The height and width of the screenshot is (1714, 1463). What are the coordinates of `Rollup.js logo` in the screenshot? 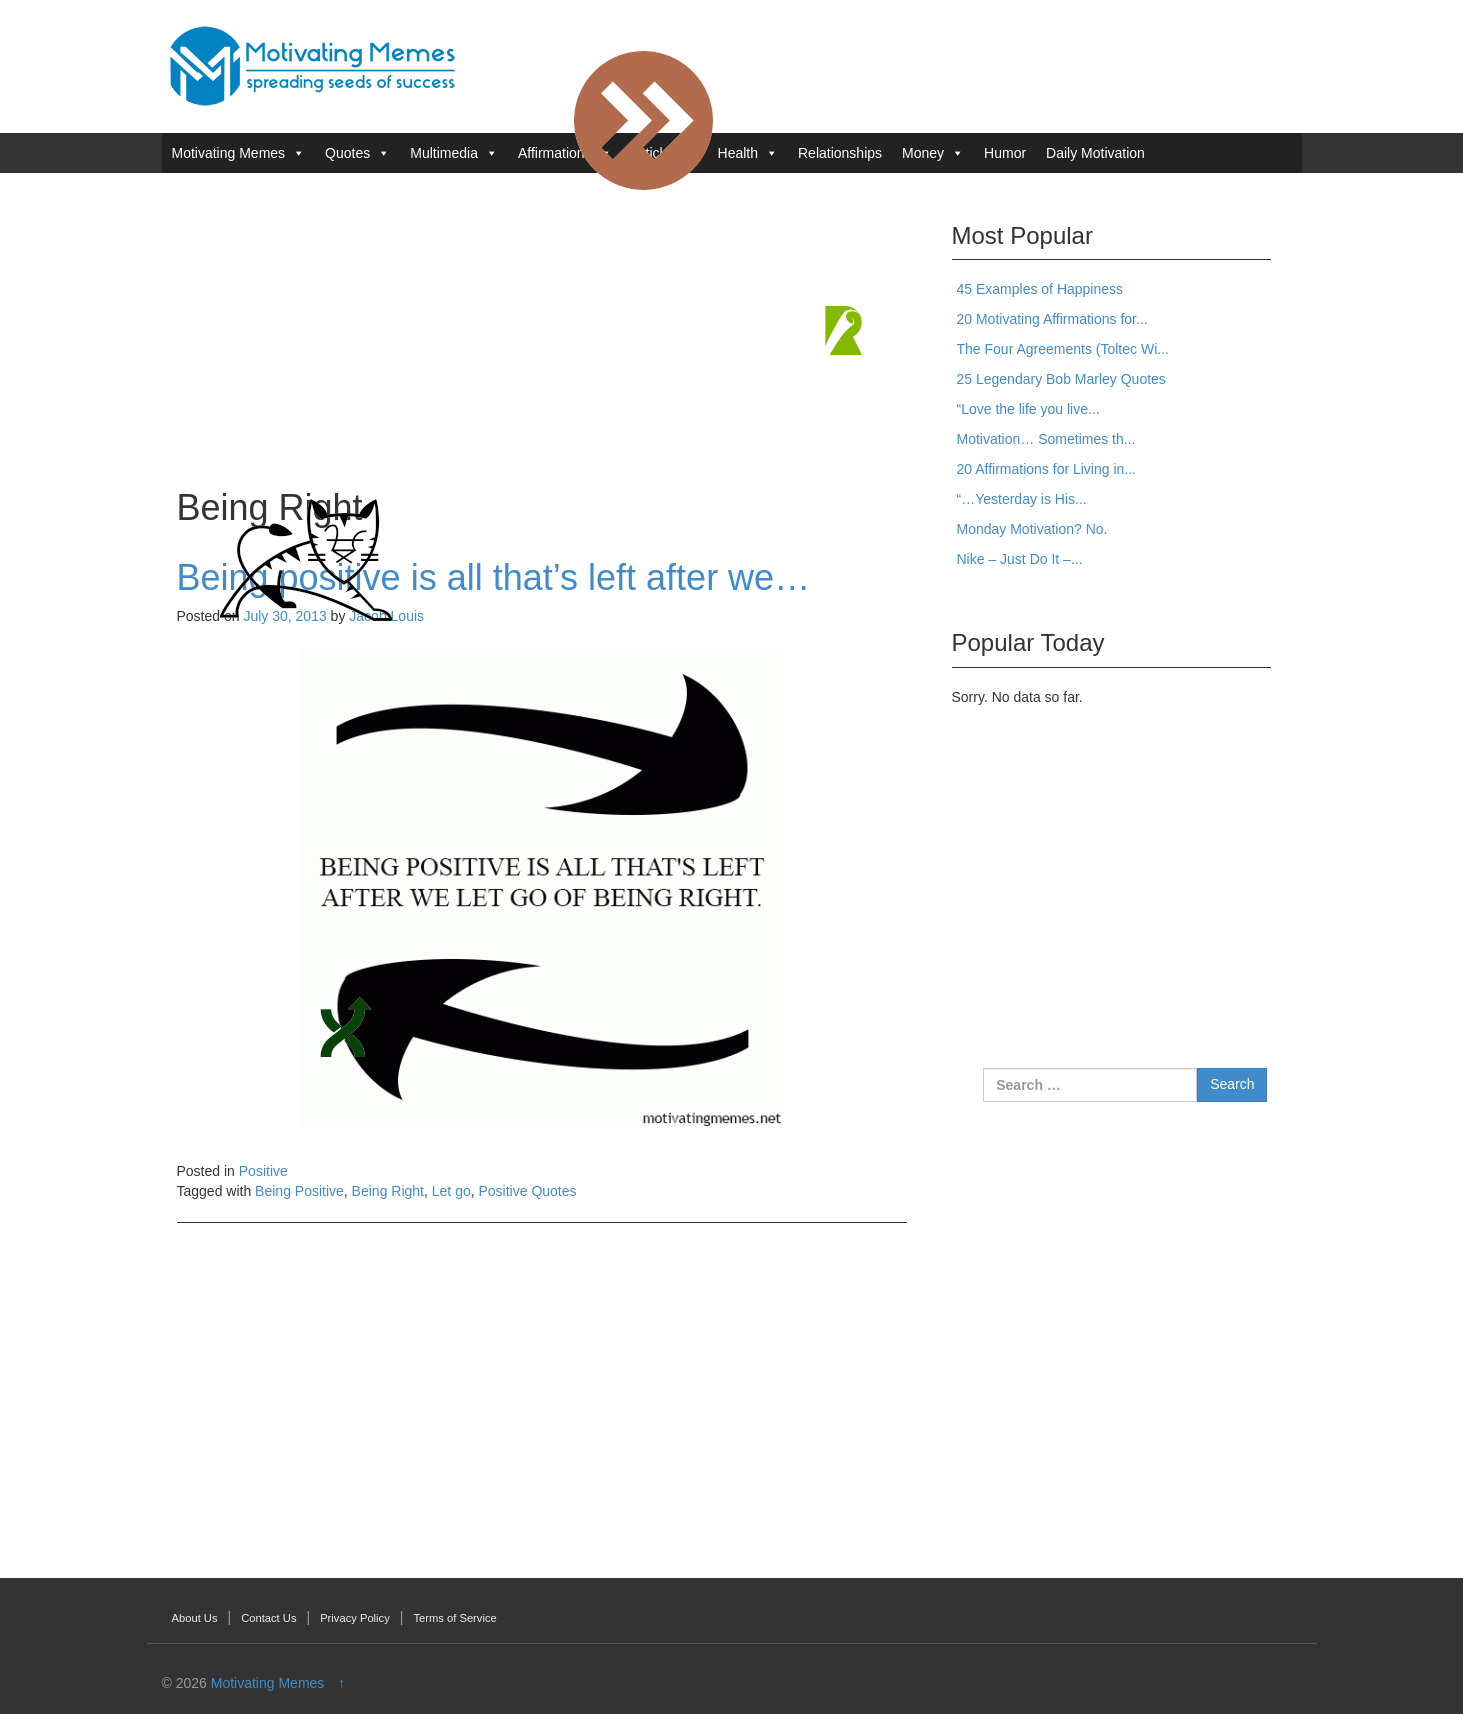 It's located at (843, 330).